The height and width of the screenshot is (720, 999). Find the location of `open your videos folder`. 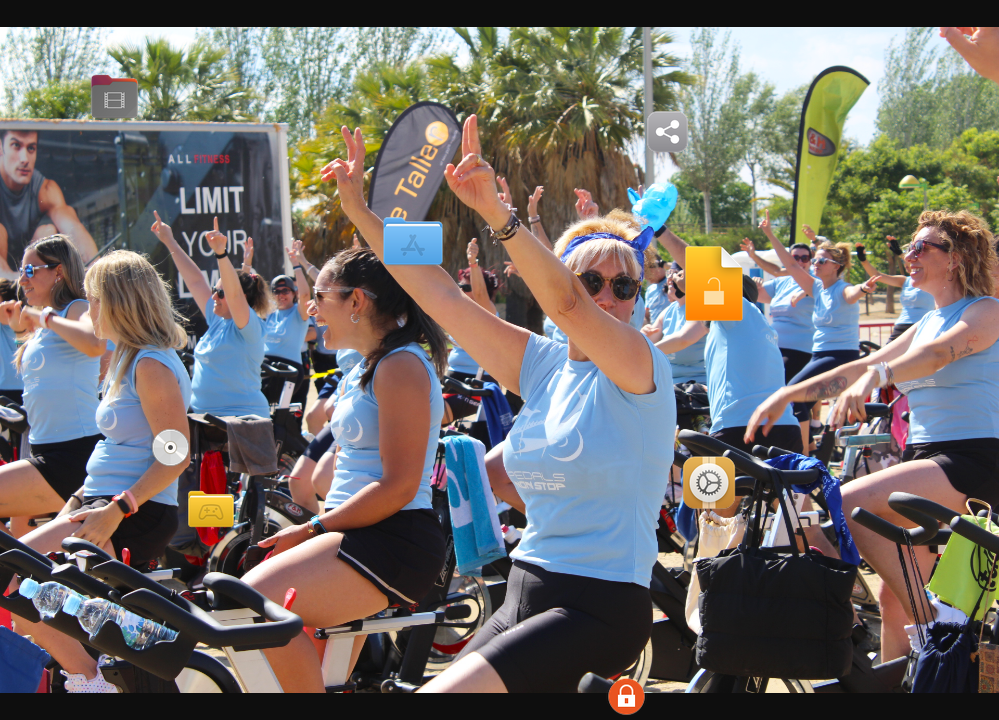

open your videos folder is located at coordinates (114, 96).